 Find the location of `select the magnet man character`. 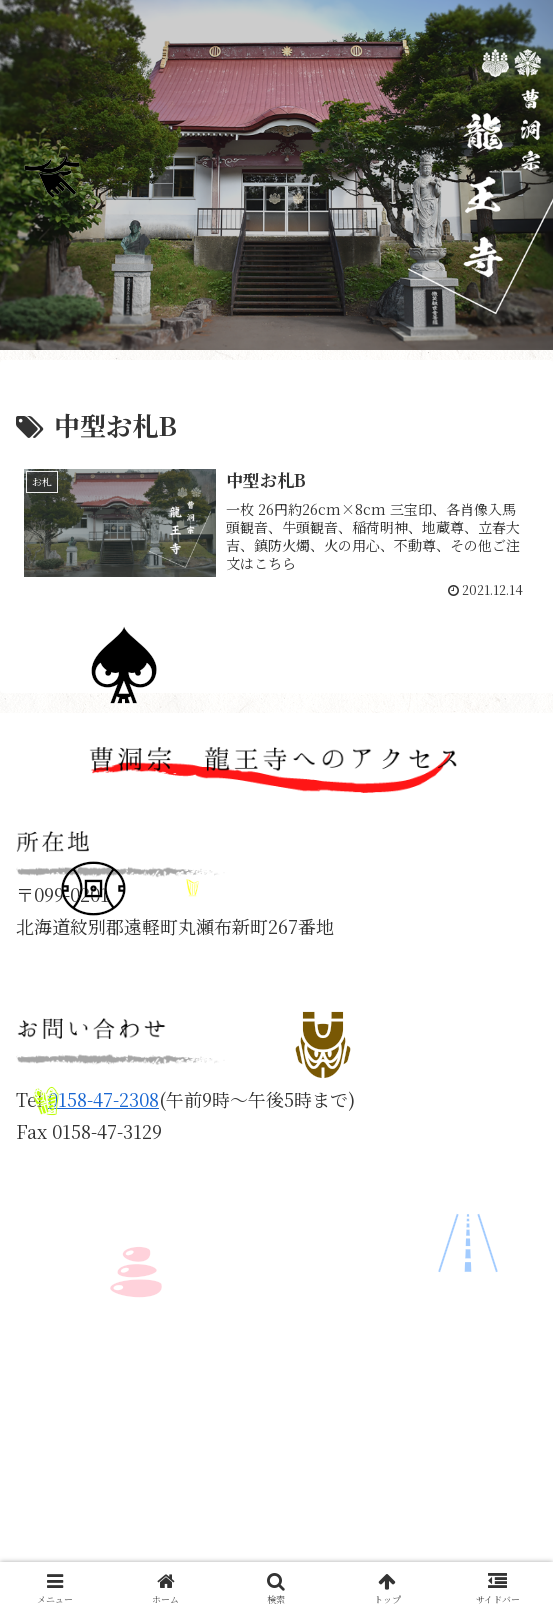

select the magnet man character is located at coordinates (323, 1045).